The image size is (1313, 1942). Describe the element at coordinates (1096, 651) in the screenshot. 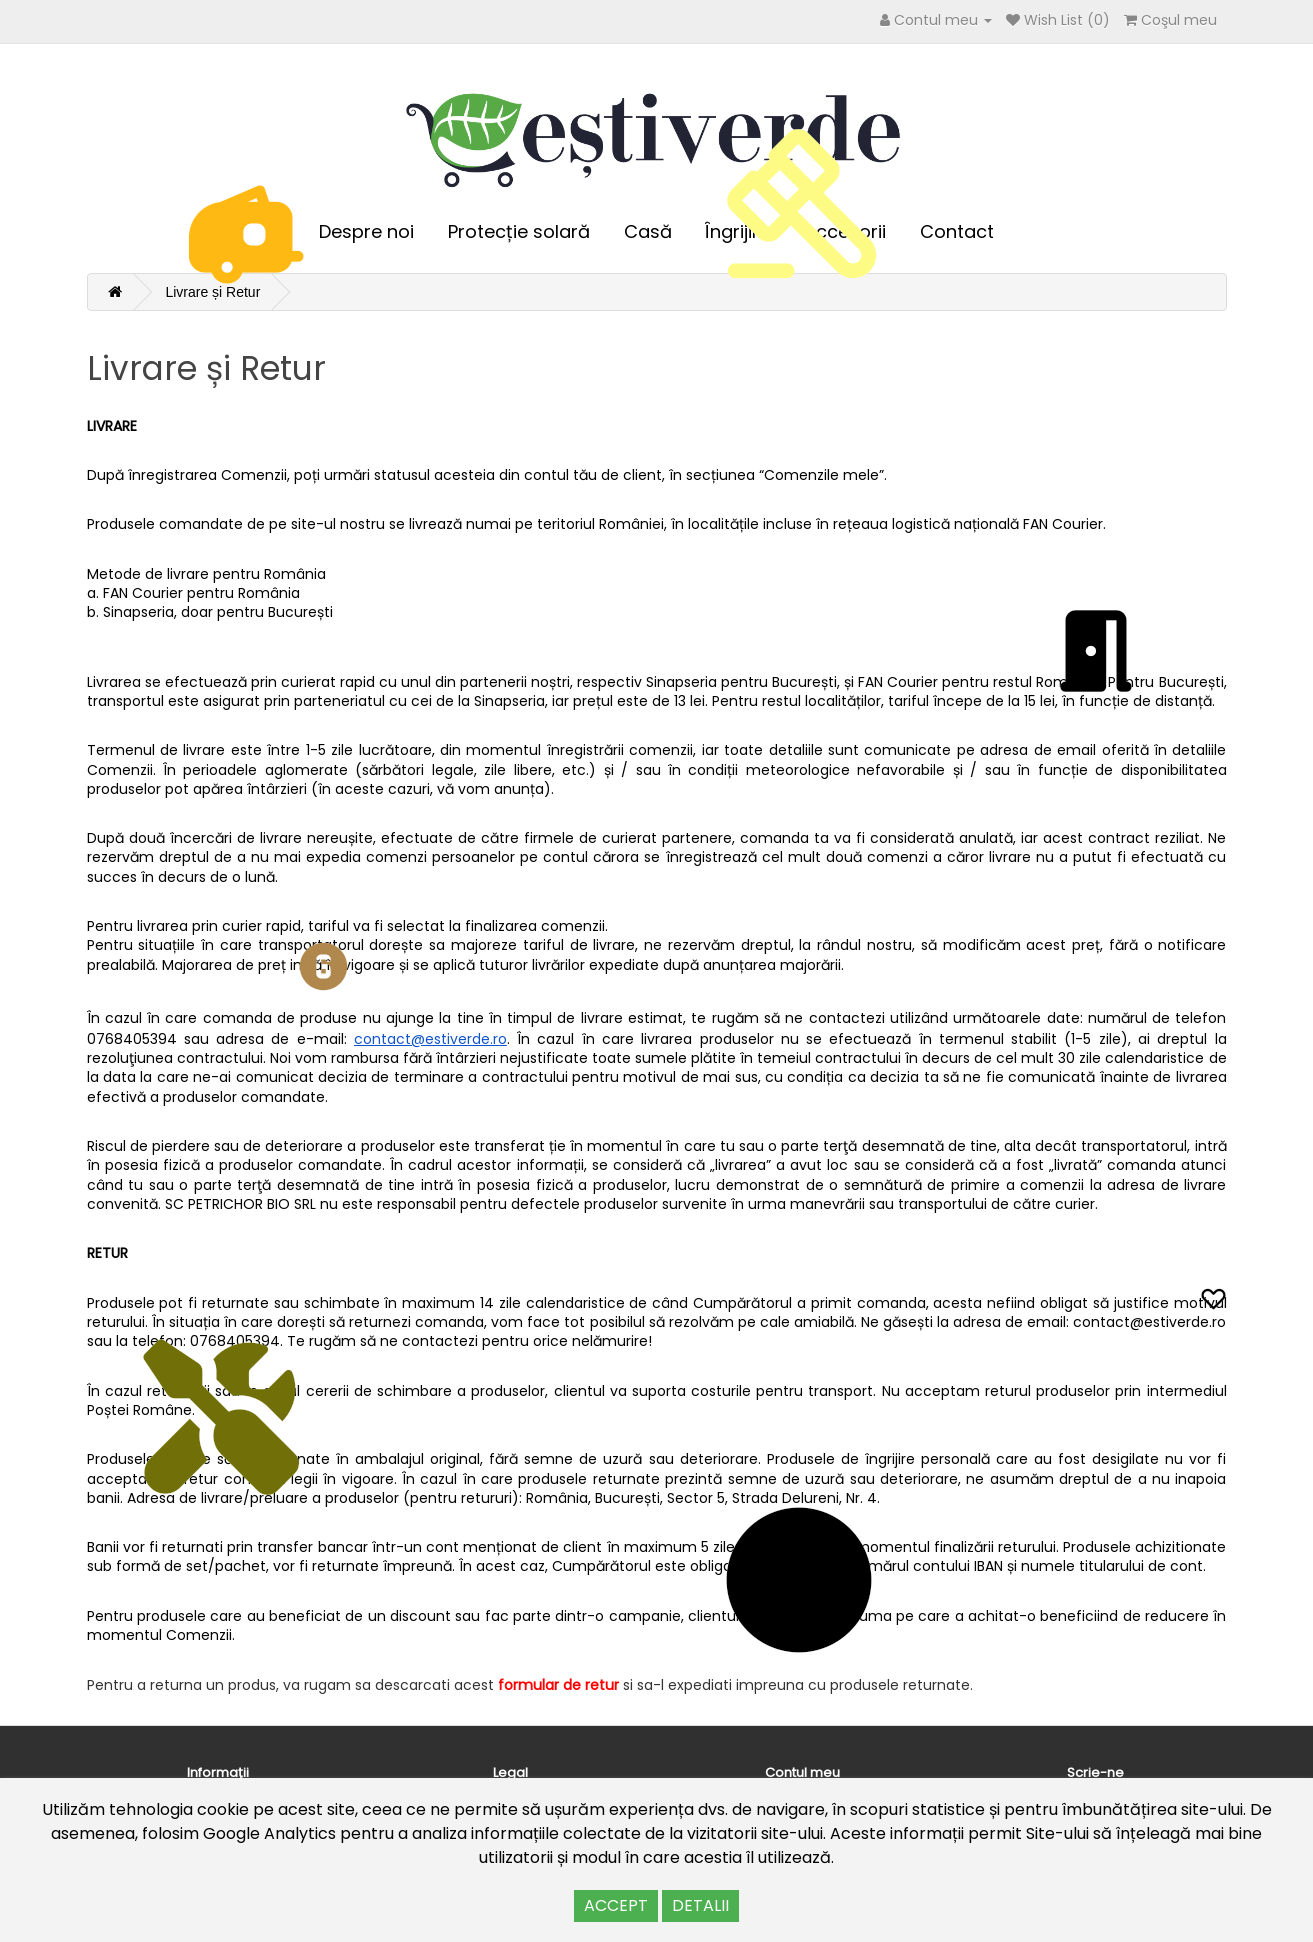

I see `log out or sign out of your account` at that location.